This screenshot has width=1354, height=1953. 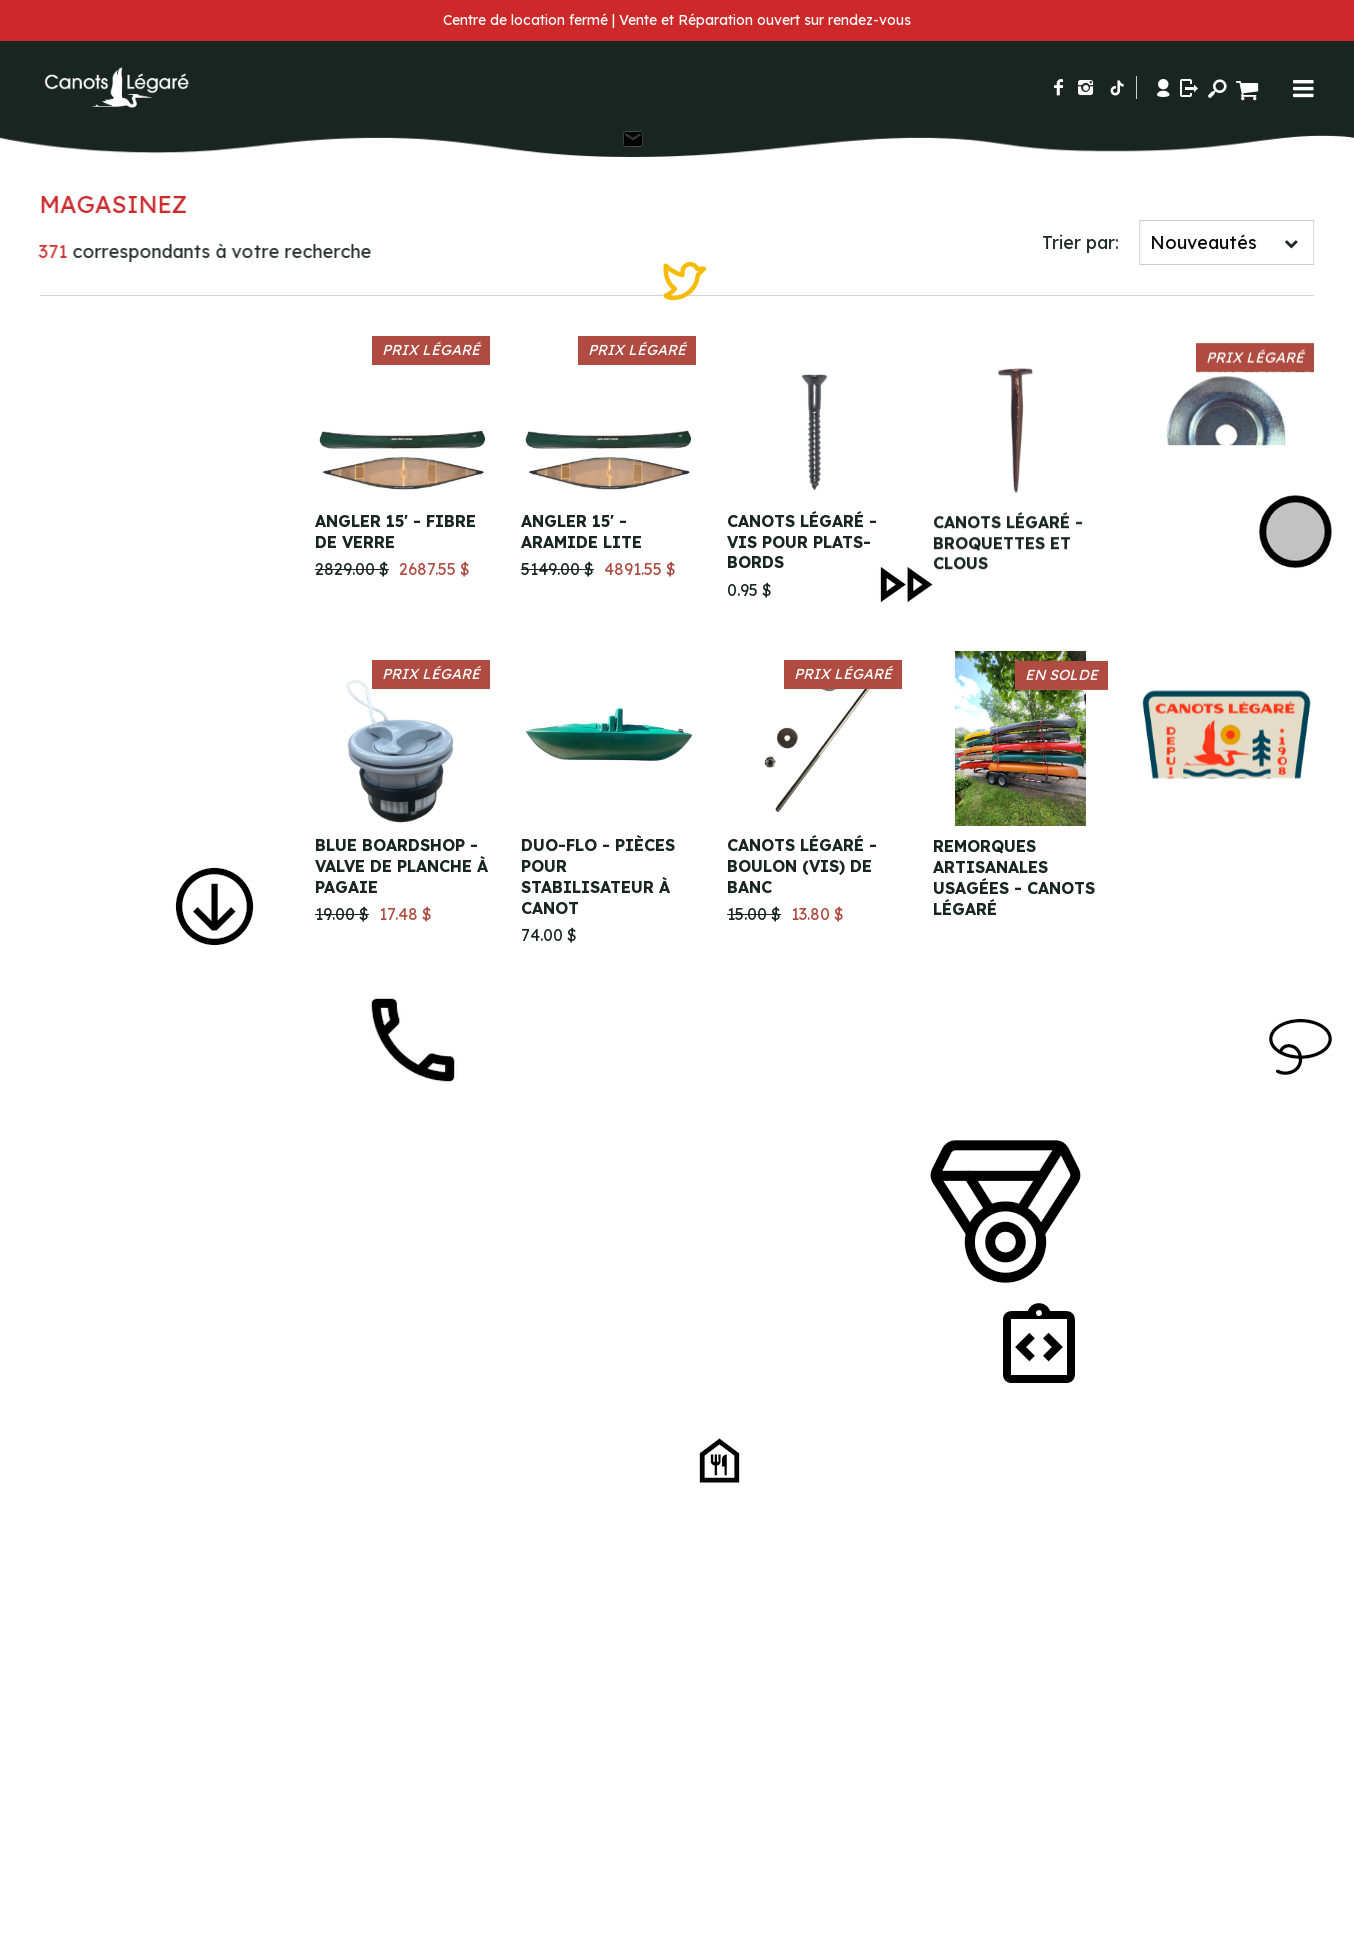 I want to click on open your email inbox, so click(x=633, y=139).